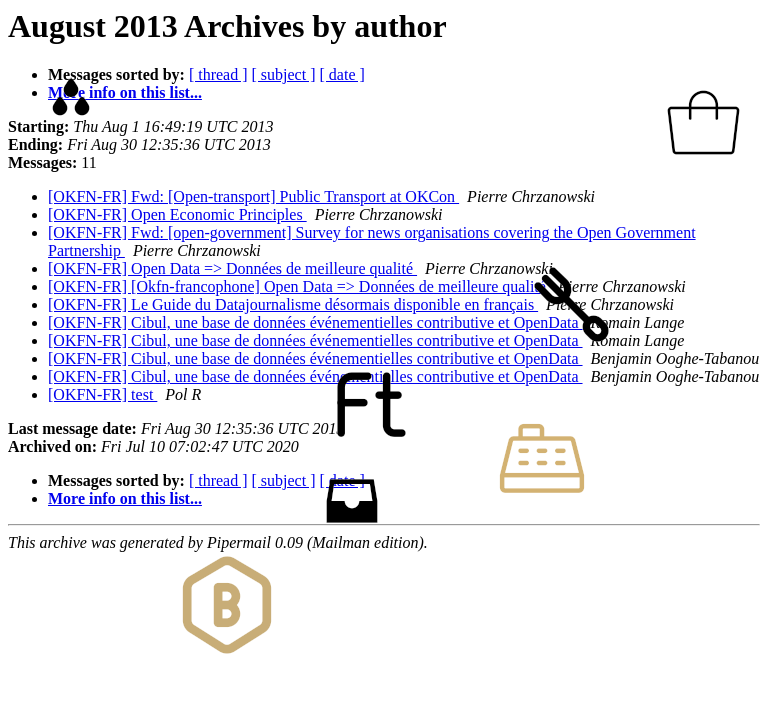 The width and height of the screenshot is (768, 720). What do you see at coordinates (71, 97) in the screenshot?
I see `adjust humidity or moisture settings` at bounding box center [71, 97].